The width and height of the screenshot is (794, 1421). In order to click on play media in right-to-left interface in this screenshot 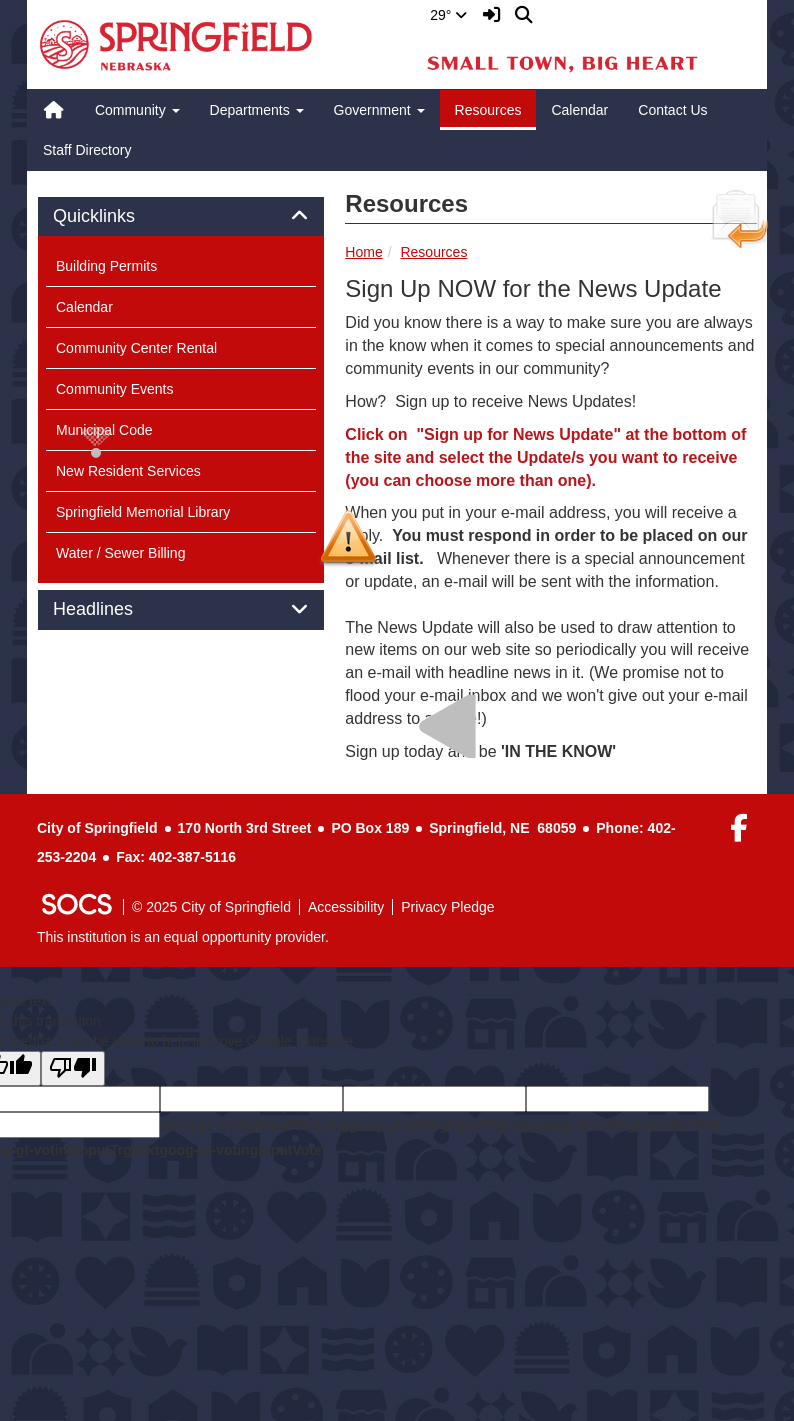, I will do `click(450, 726)`.